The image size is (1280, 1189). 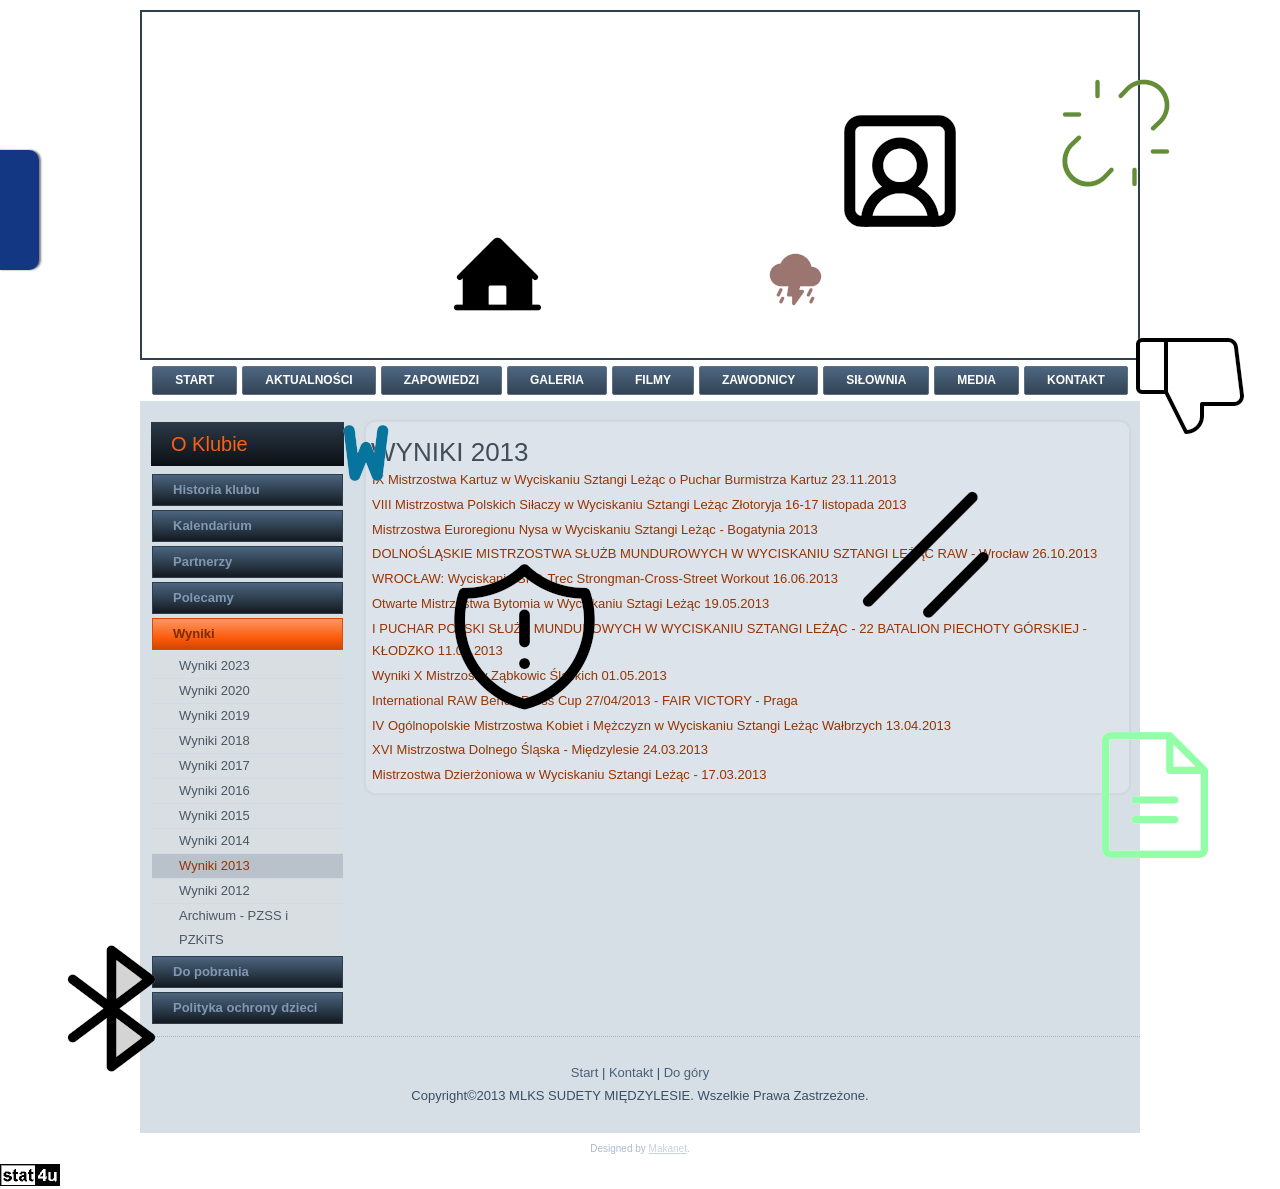 What do you see at coordinates (1116, 133) in the screenshot?
I see `unlink or disconnect items` at bounding box center [1116, 133].